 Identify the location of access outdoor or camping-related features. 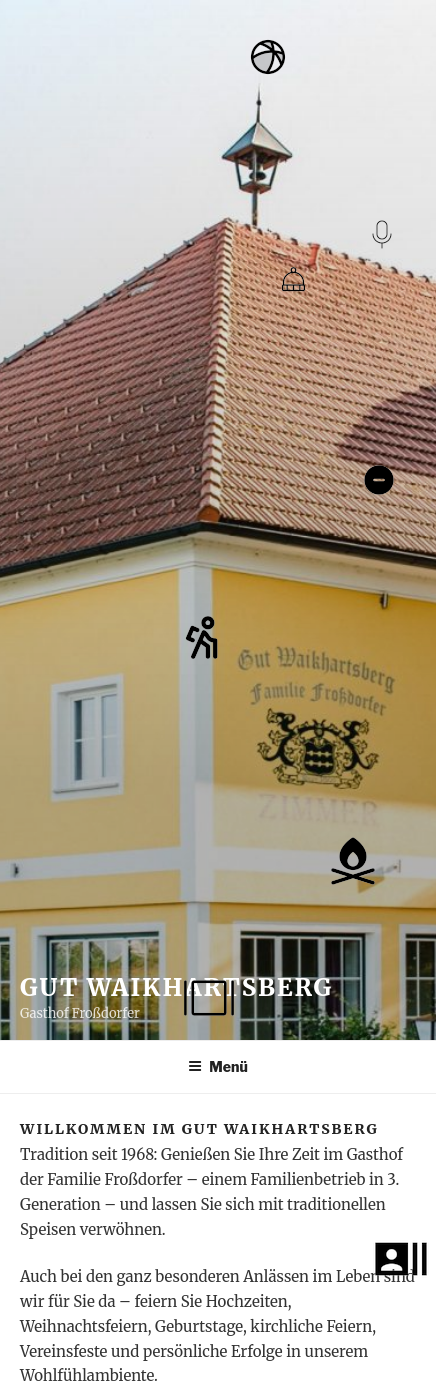
(353, 861).